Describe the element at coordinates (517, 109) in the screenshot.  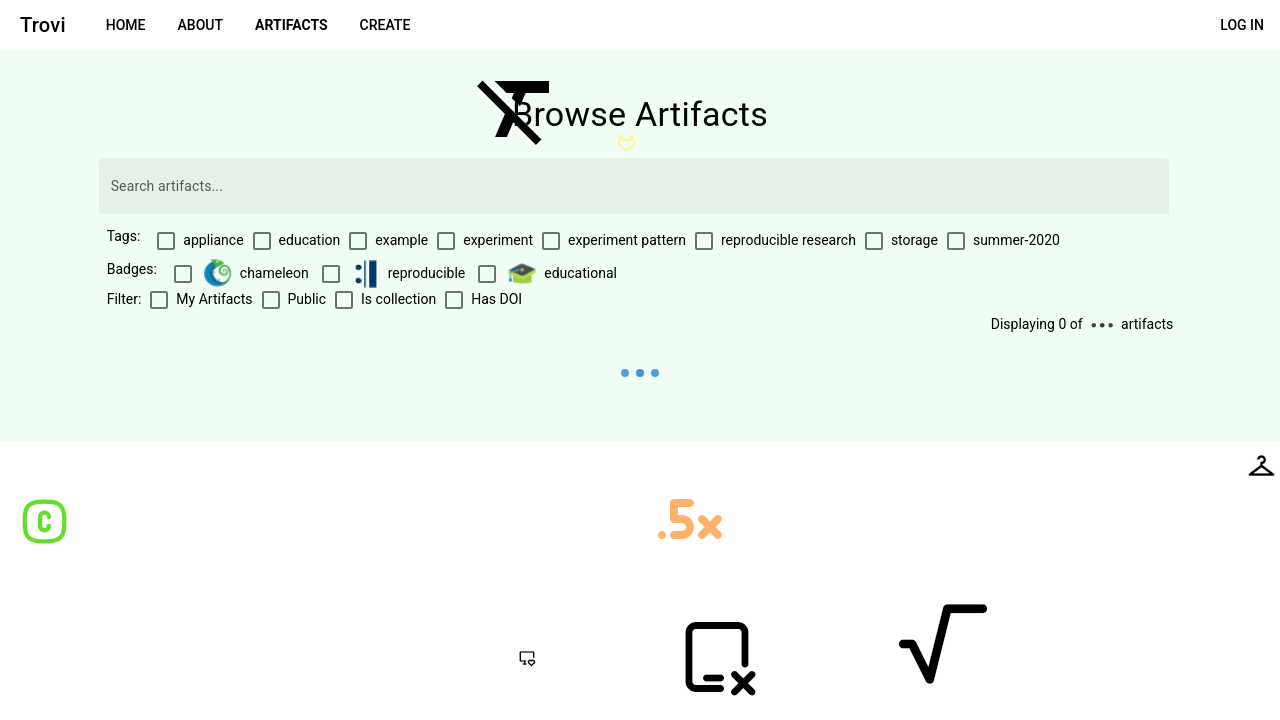
I see `clear text formatting` at that location.